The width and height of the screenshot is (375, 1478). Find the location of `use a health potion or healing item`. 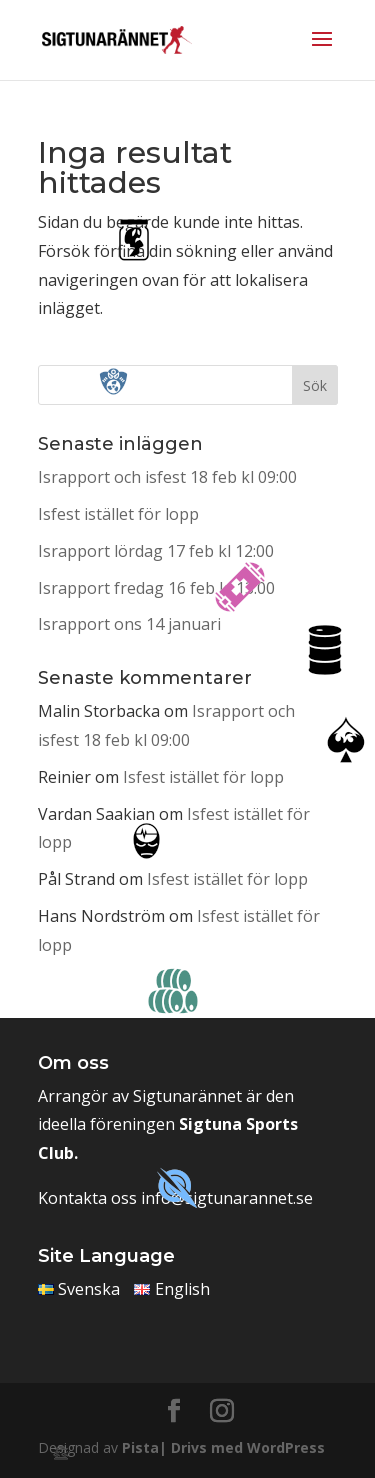

use a health potion or healing item is located at coordinates (240, 587).